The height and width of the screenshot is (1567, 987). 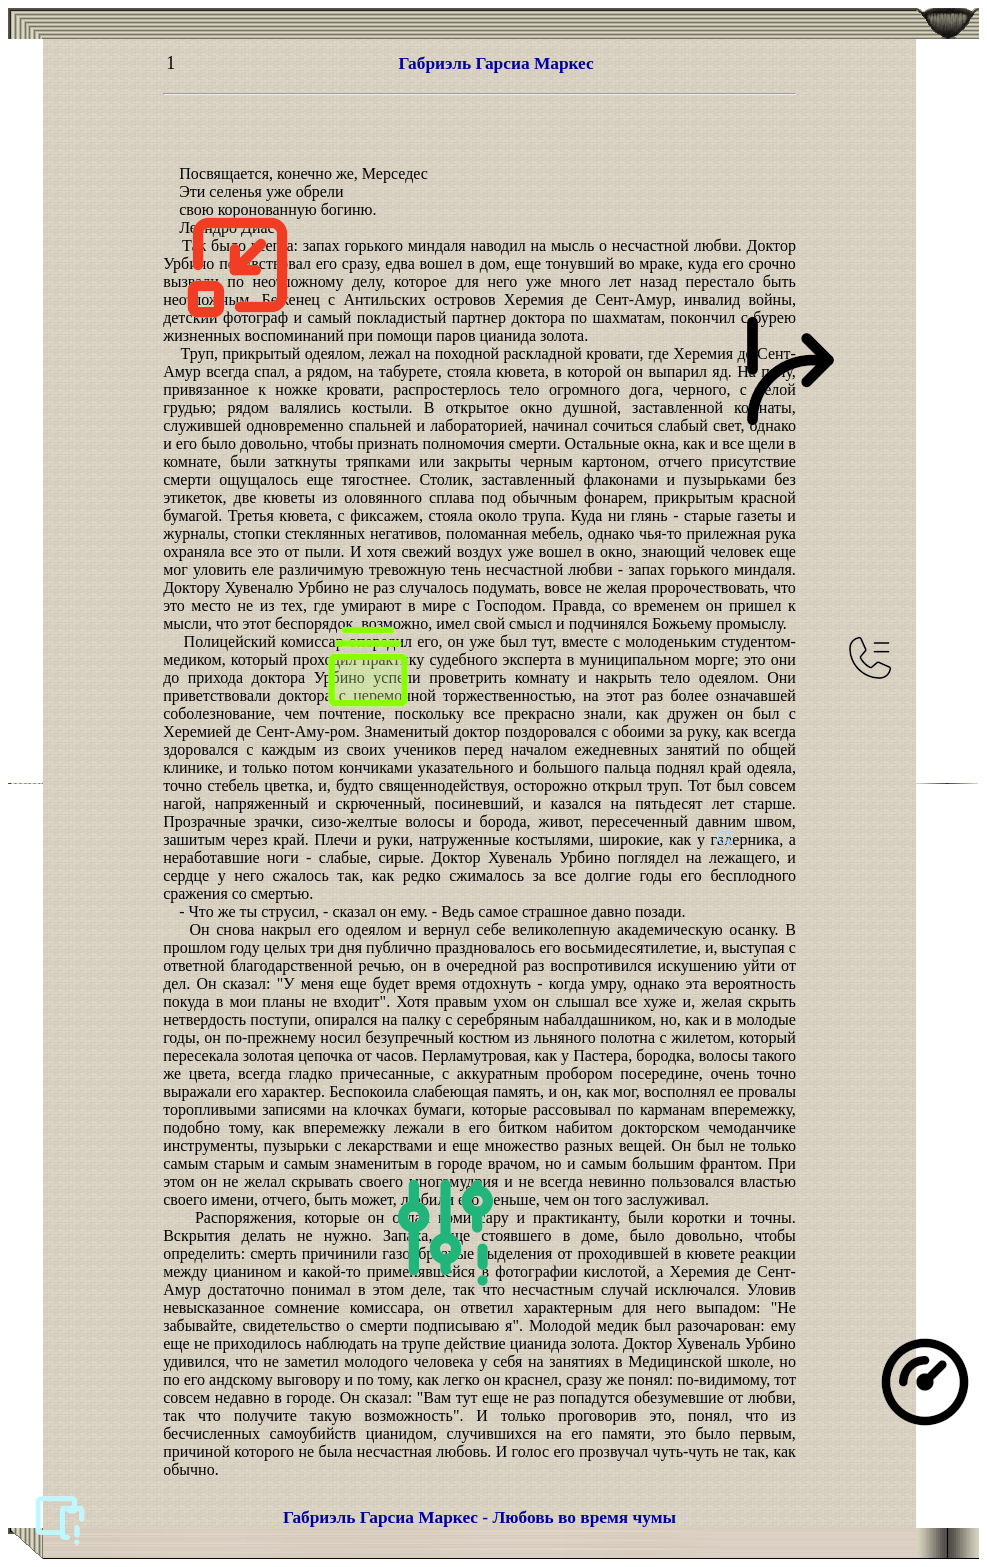 What do you see at coordinates (445, 1227) in the screenshot?
I see `settings require attention or action` at bounding box center [445, 1227].